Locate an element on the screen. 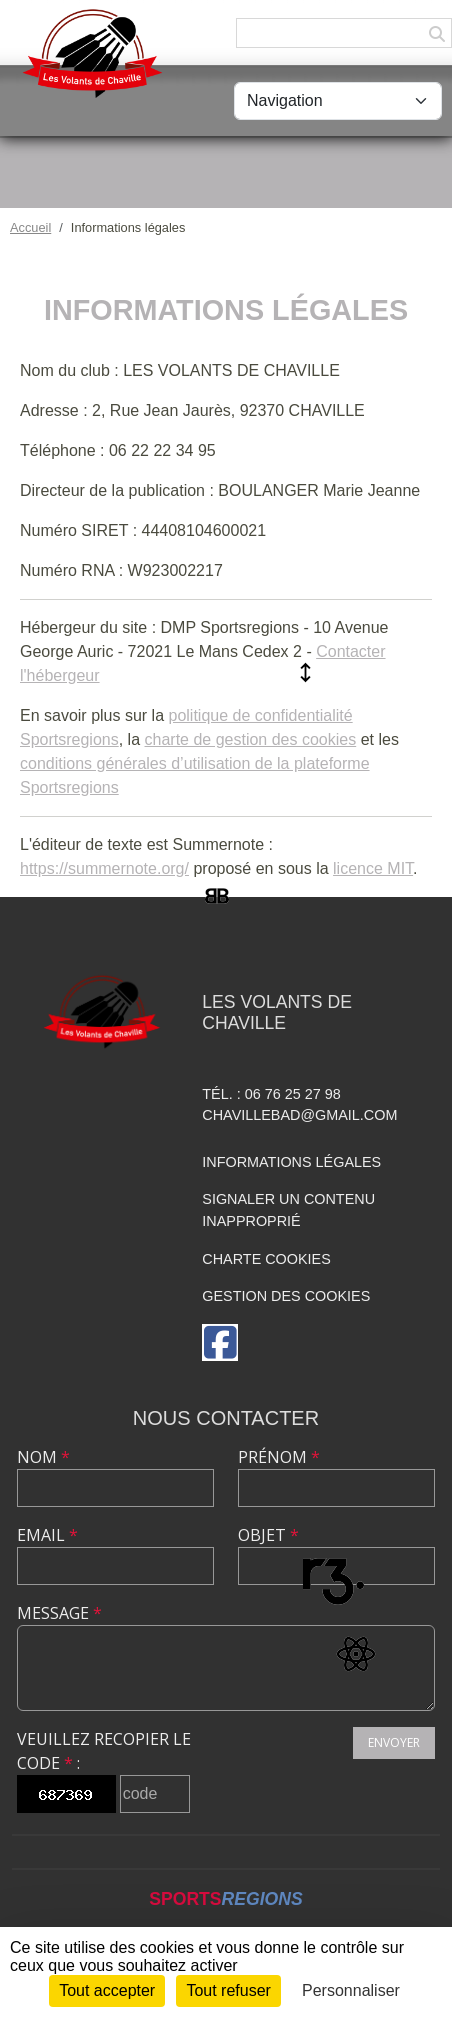 The image size is (452, 2017). r3 company logo is located at coordinates (333, 1581).